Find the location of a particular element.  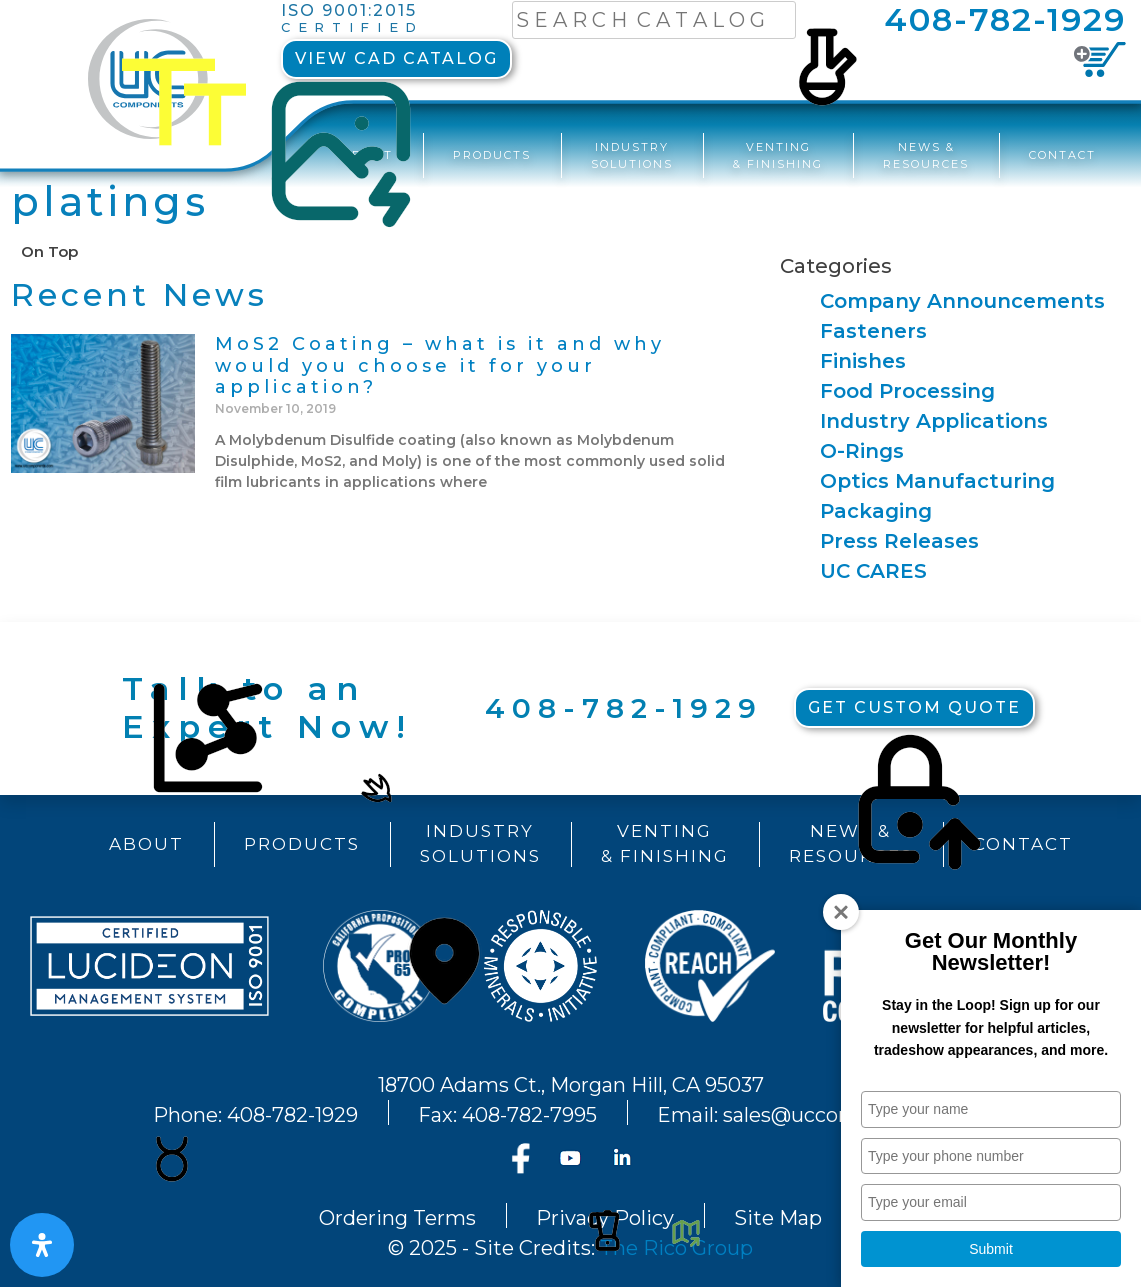

kitchen blender appliance icon is located at coordinates (605, 1230).